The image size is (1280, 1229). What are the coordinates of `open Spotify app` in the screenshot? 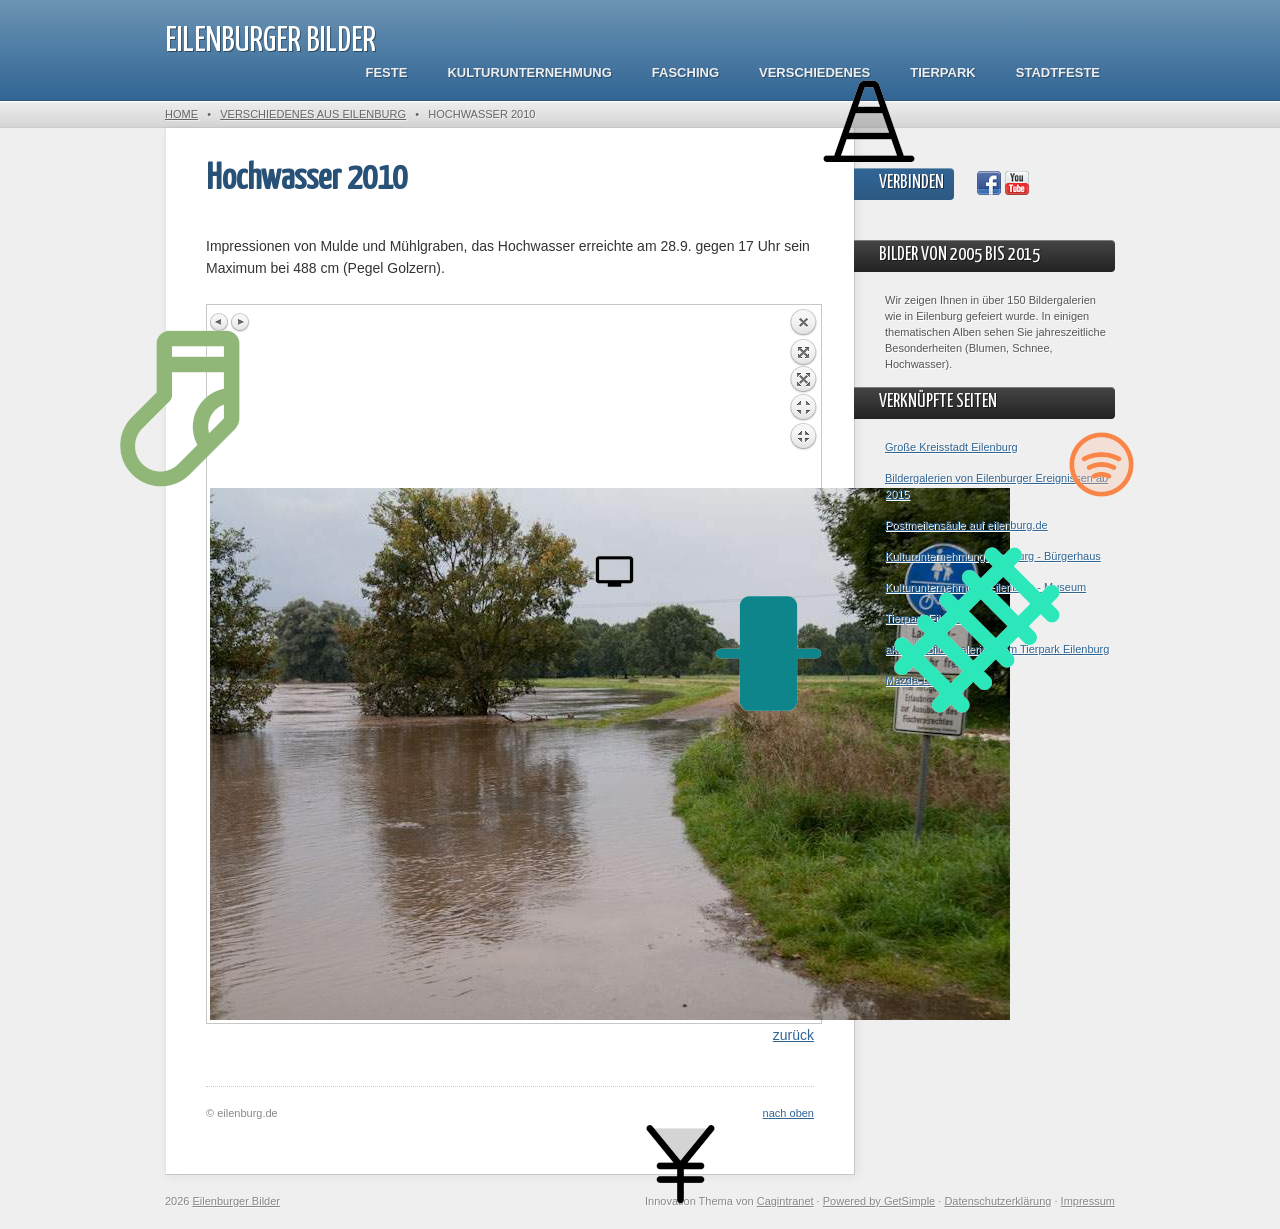 It's located at (1101, 464).